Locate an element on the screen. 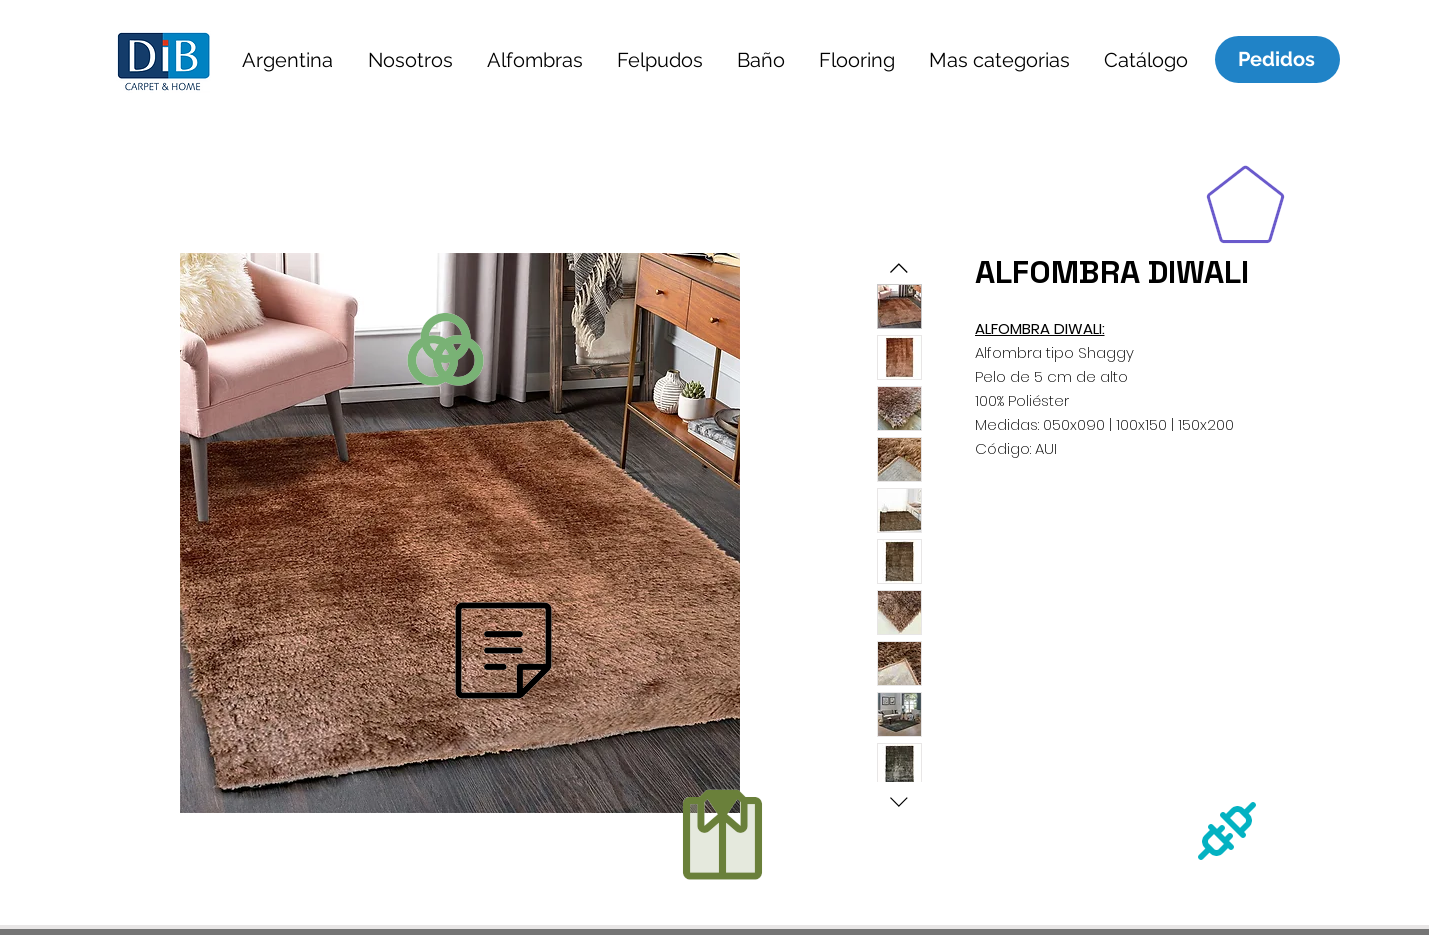  view clothing or apparel items is located at coordinates (722, 836).